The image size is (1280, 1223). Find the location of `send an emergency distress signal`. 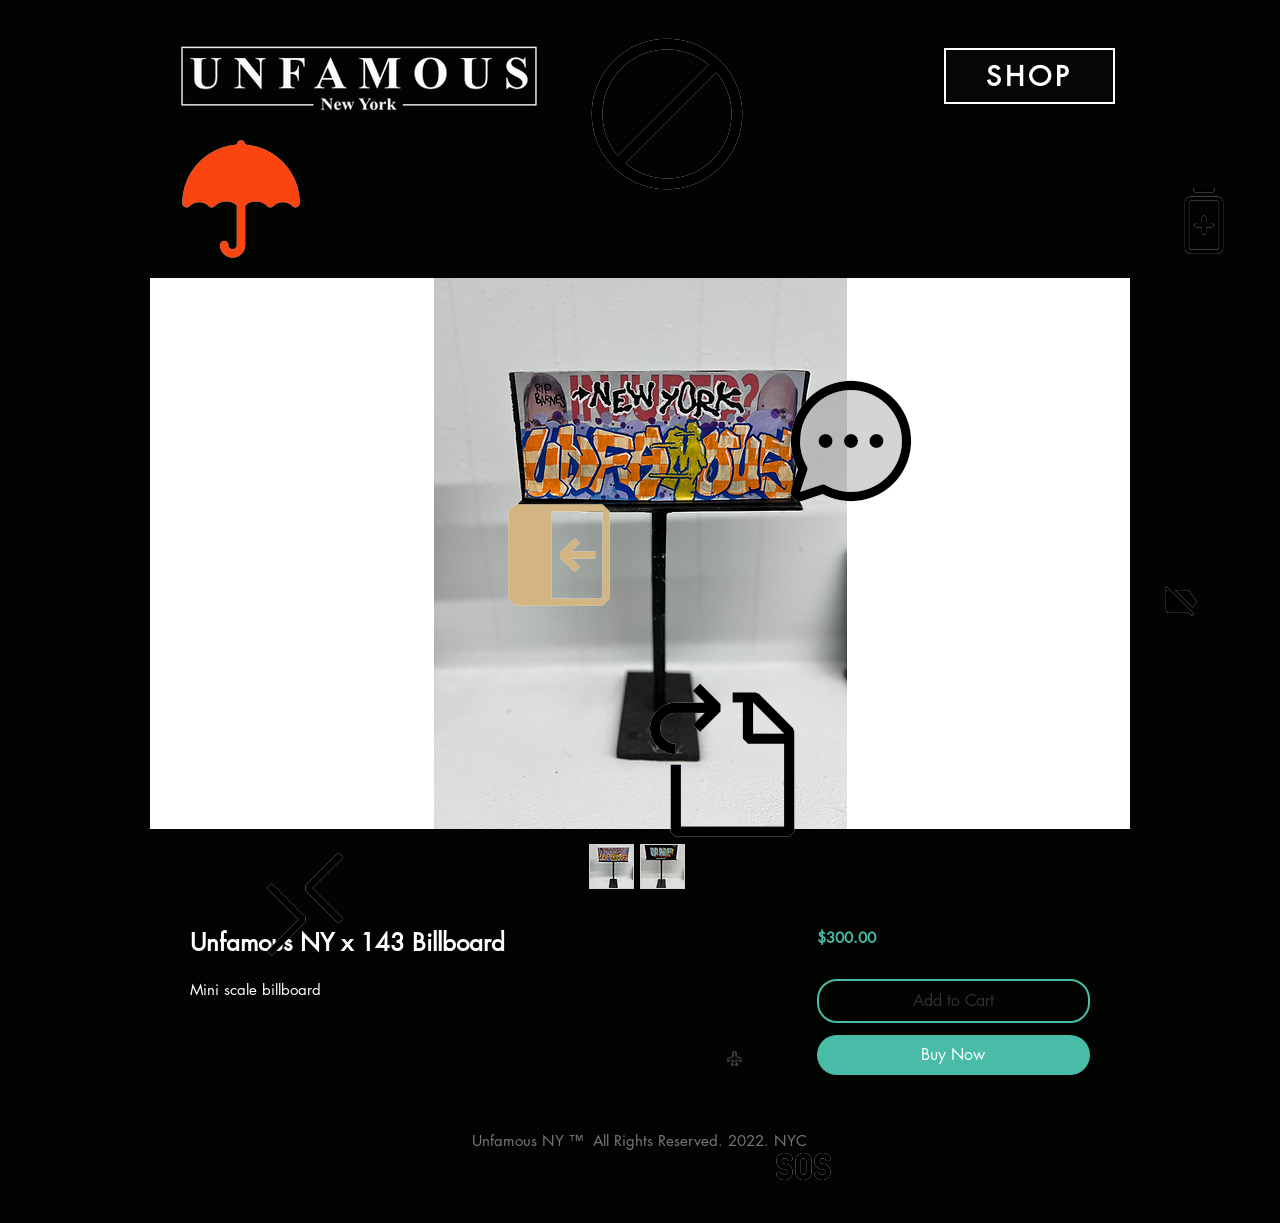

send an emergency distress signal is located at coordinates (803, 1166).